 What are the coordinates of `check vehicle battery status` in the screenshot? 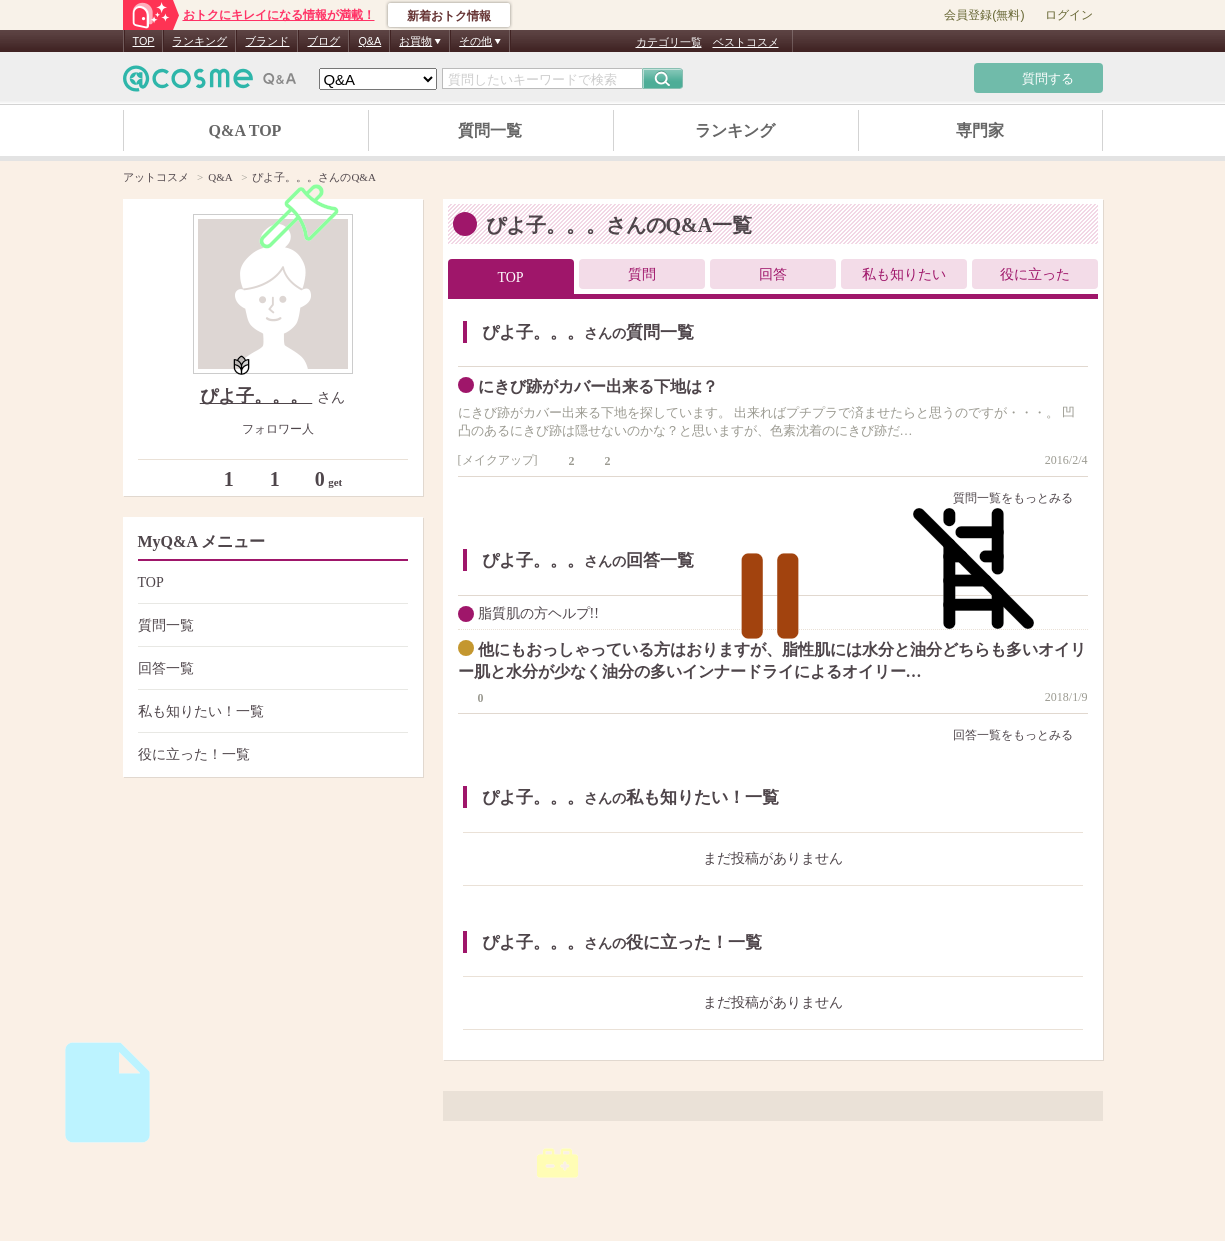 It's located at (557, 1164).